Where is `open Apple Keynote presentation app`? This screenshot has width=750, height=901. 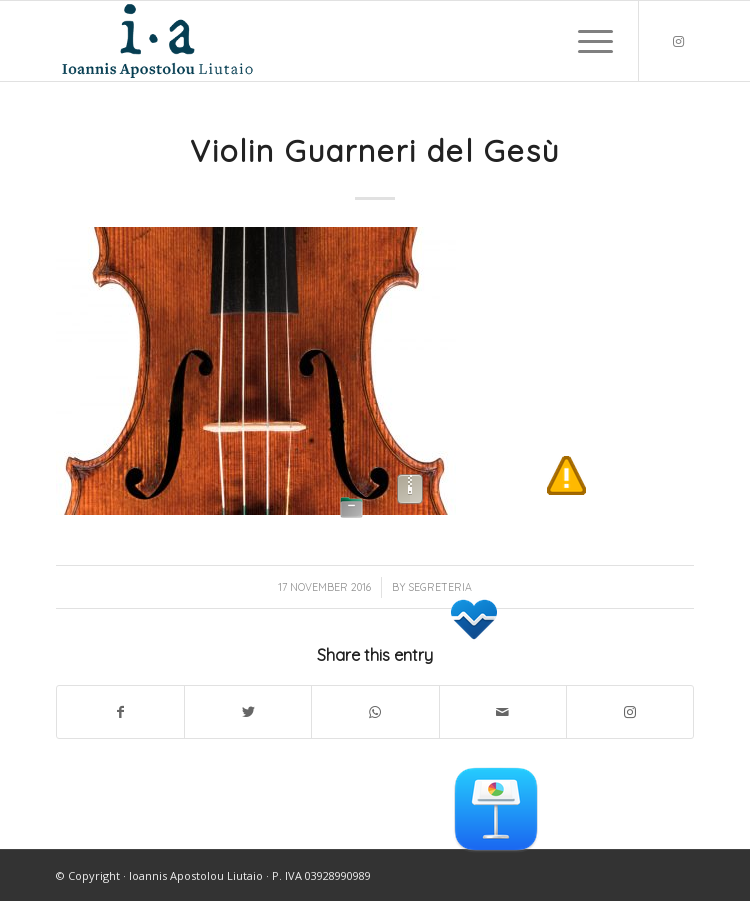 open Apple Keynote presentation app is located at coordinates (496, 809).